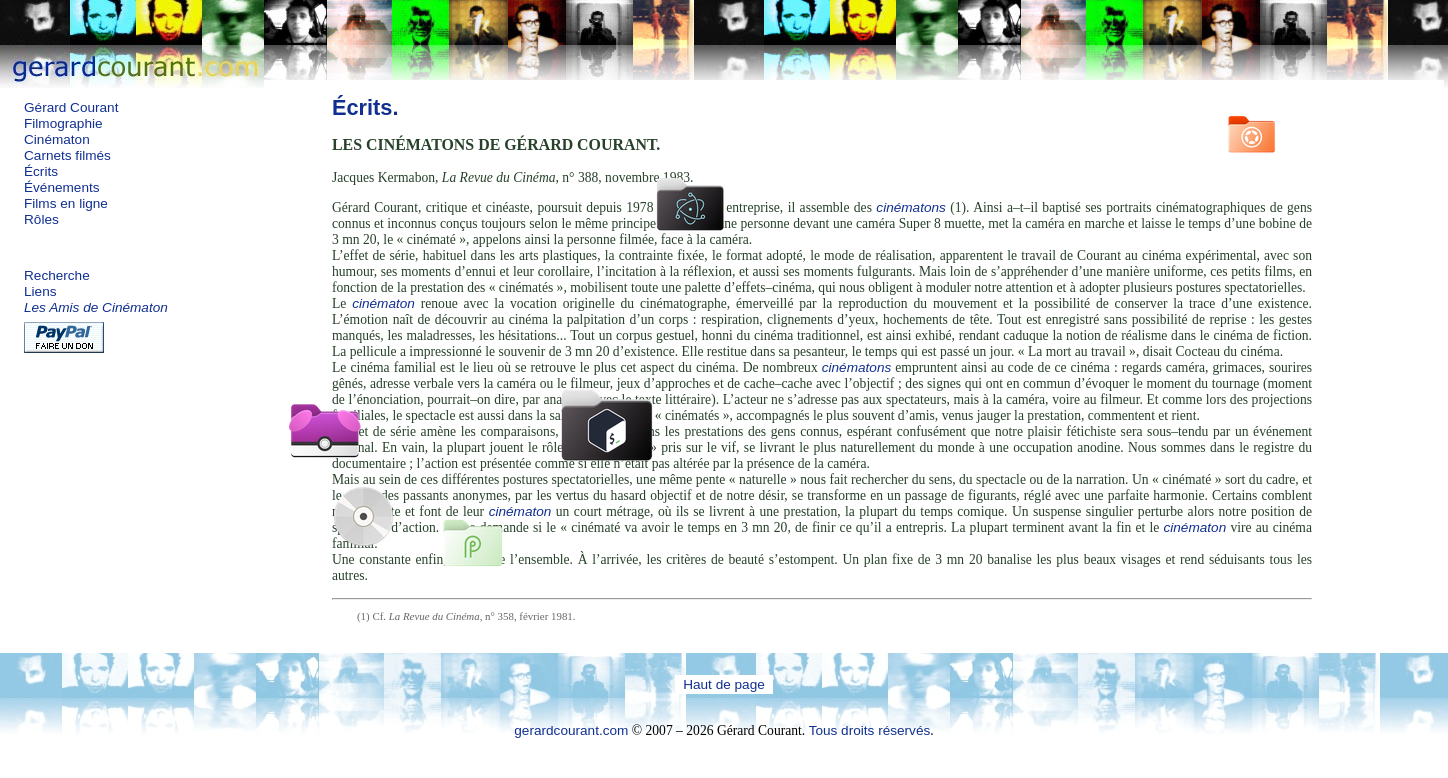  Describe the element at coordinates (472, 544) in the screenshot. I see `open android pie system files folder` at that location.